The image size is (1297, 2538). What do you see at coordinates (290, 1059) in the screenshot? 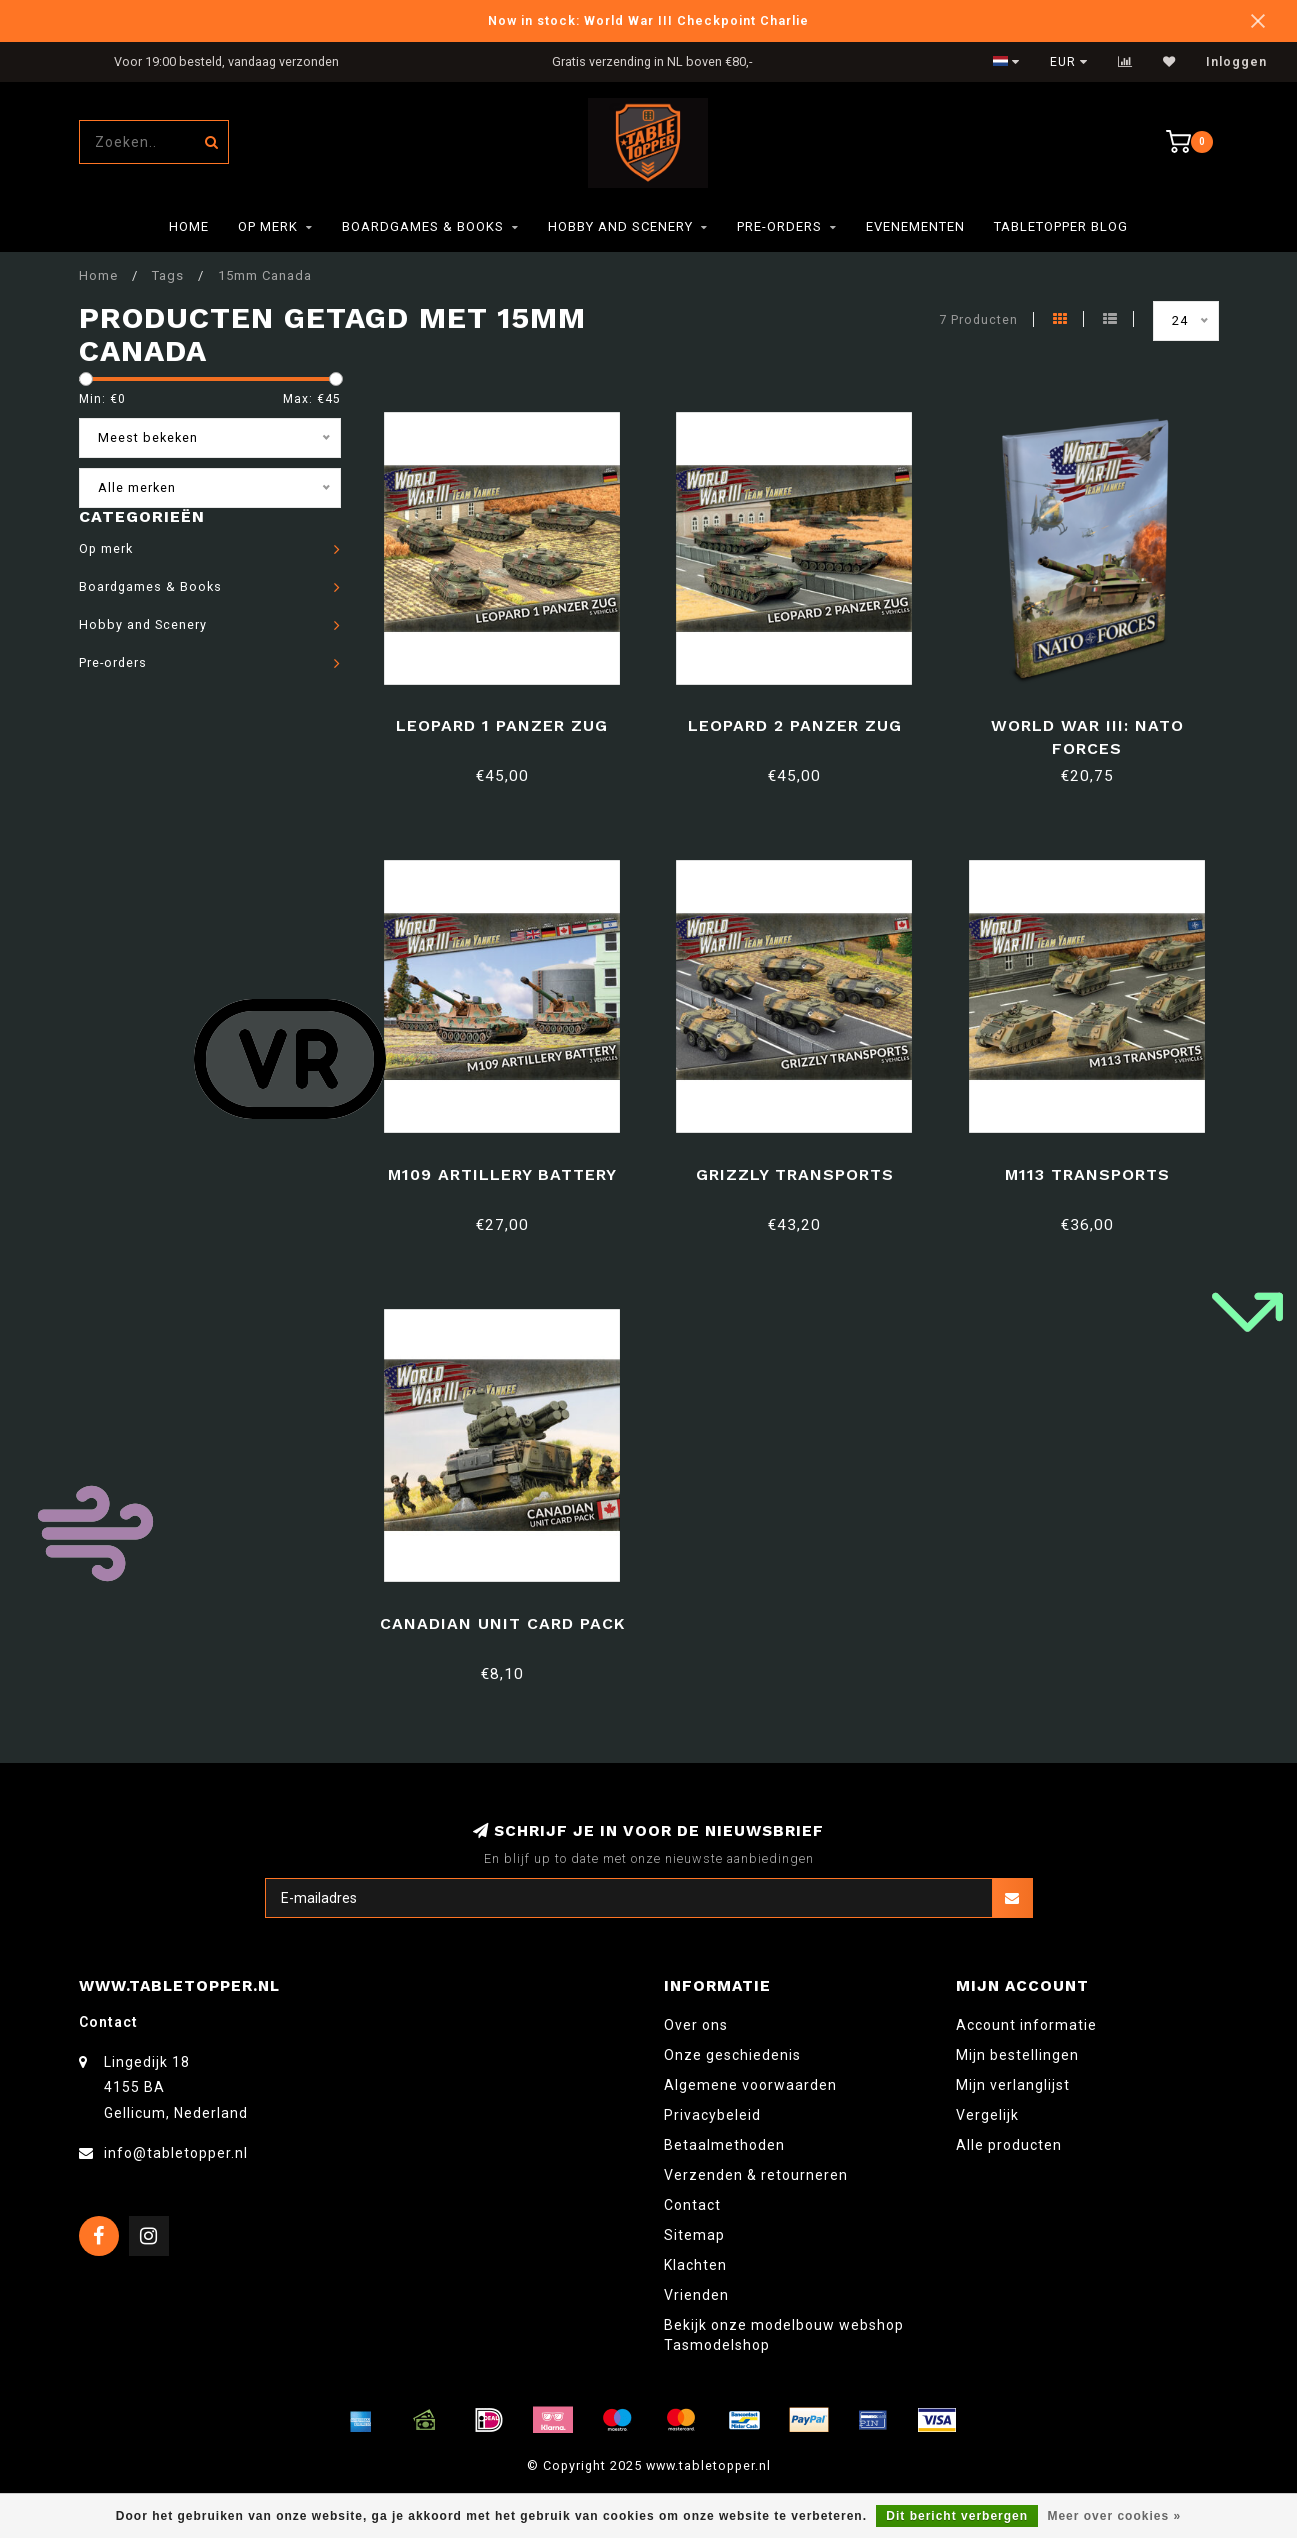
I see `access virtual reality mode or settings` at bounding box center [290, 1059].